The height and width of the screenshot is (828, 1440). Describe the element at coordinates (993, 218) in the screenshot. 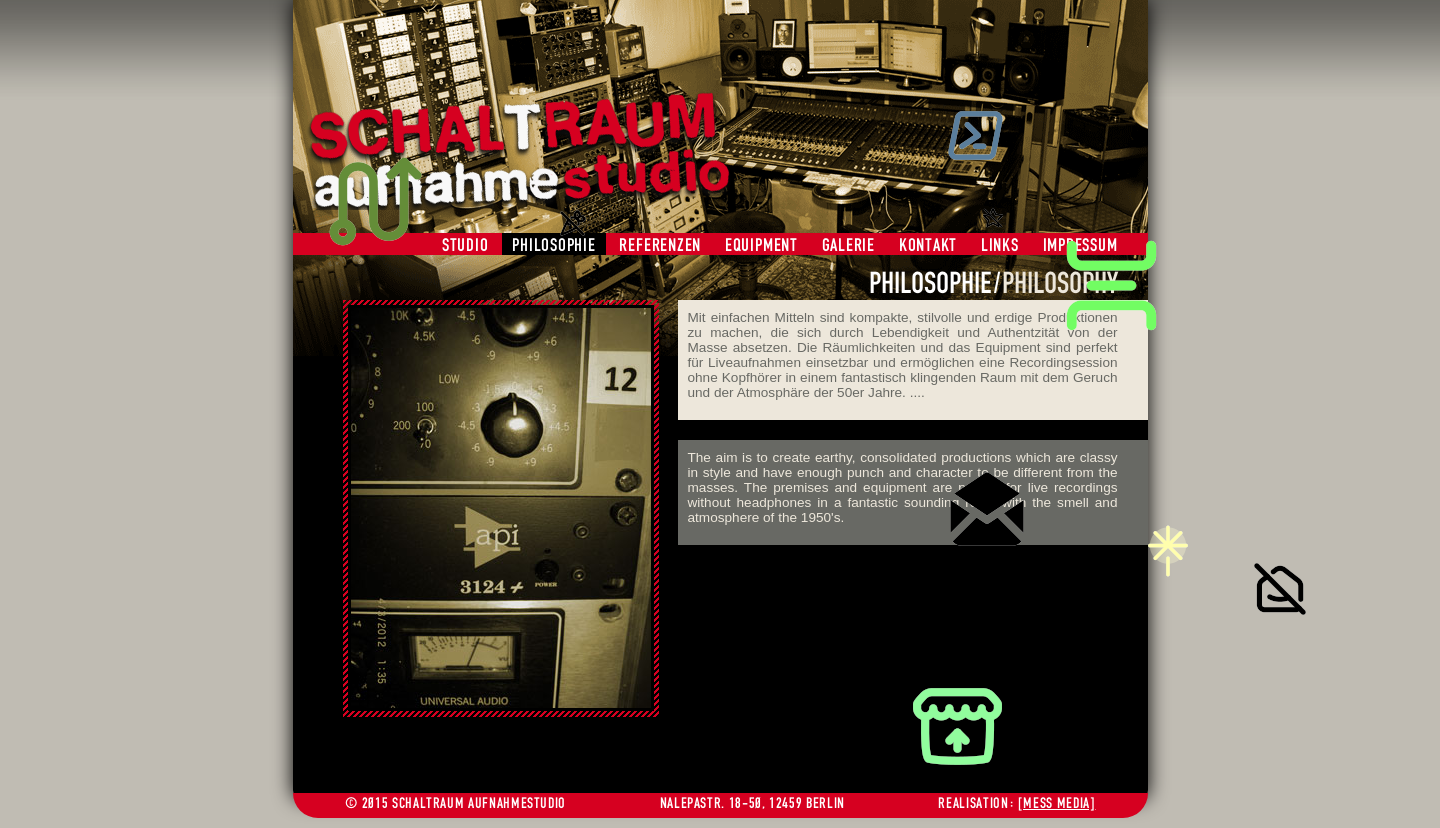

I see `remove from favorites` at that location.